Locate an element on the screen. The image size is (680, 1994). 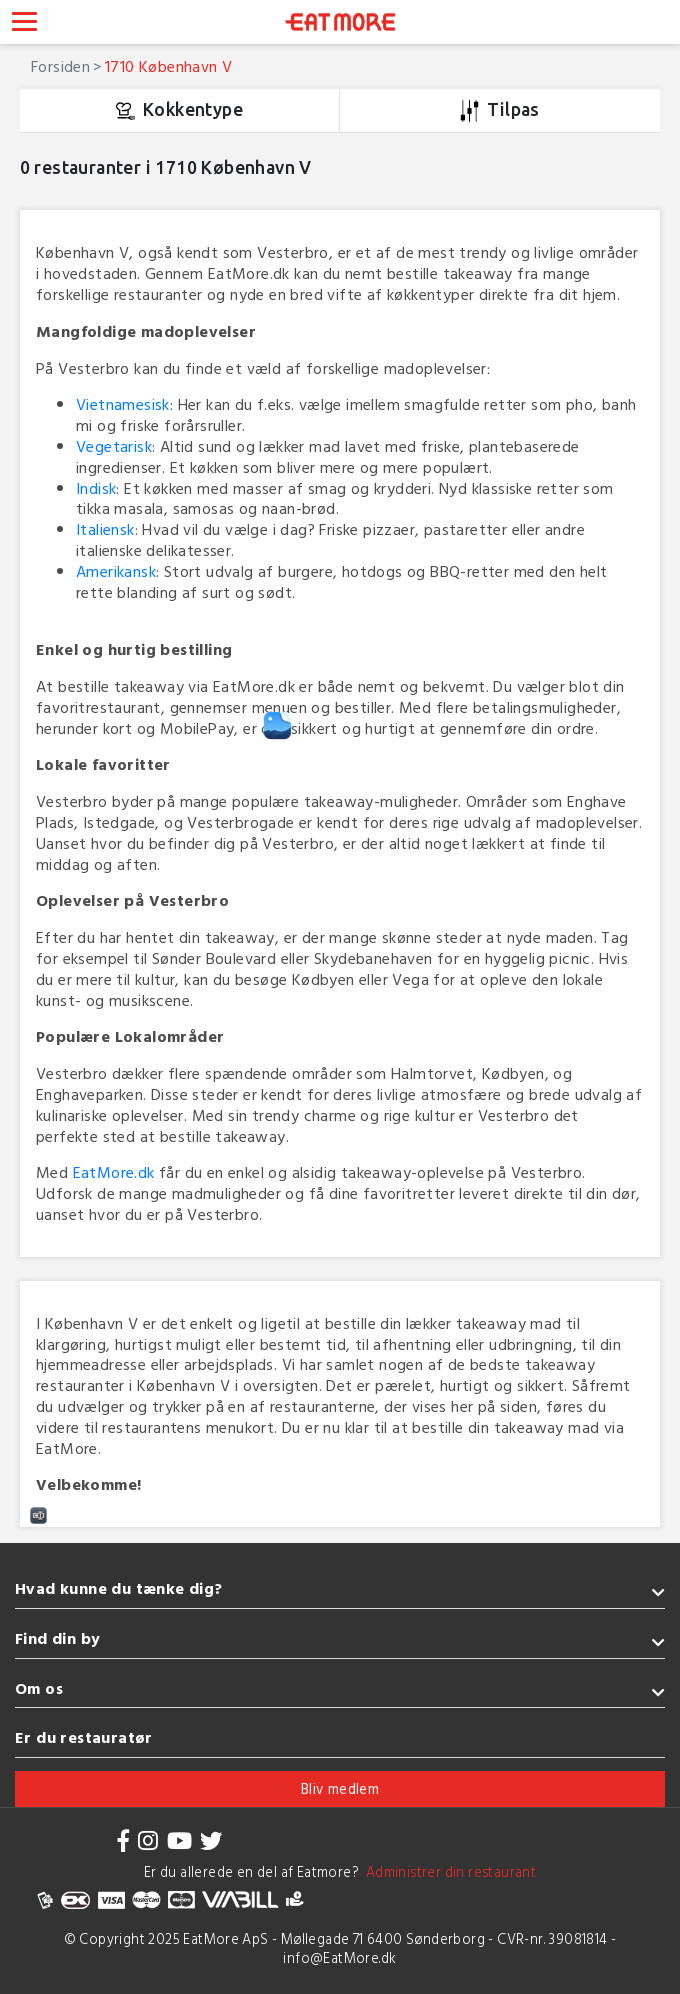
open wallpaper settings is located at coordinates (277, 725).